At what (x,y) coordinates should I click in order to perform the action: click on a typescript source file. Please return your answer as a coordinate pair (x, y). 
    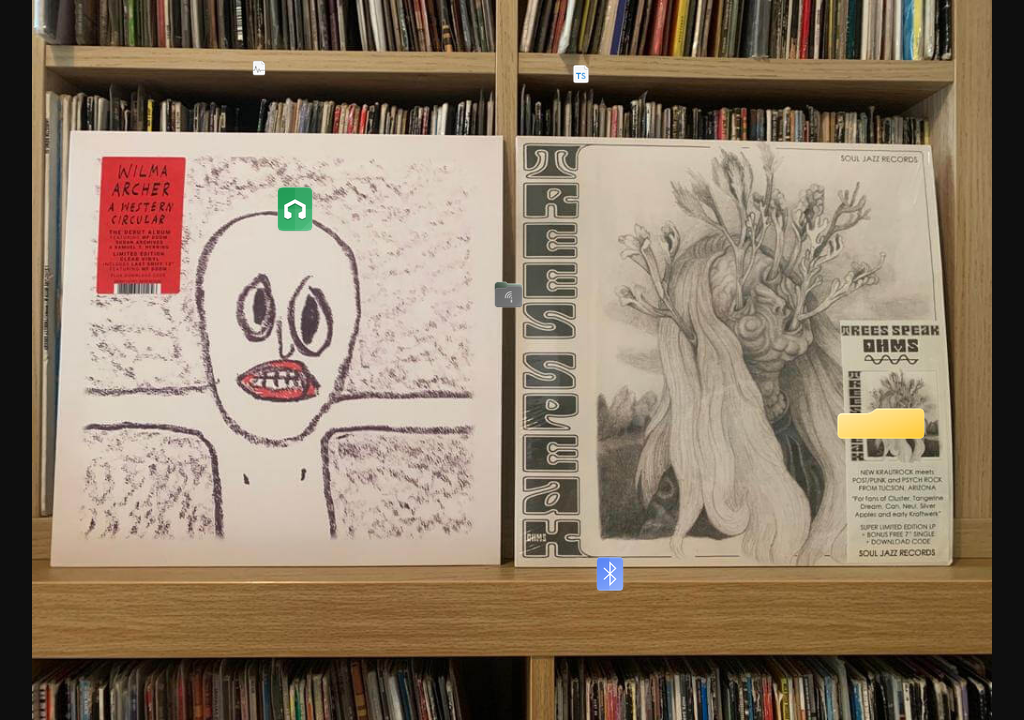
    Looking at the image, I should click on (581, 74).